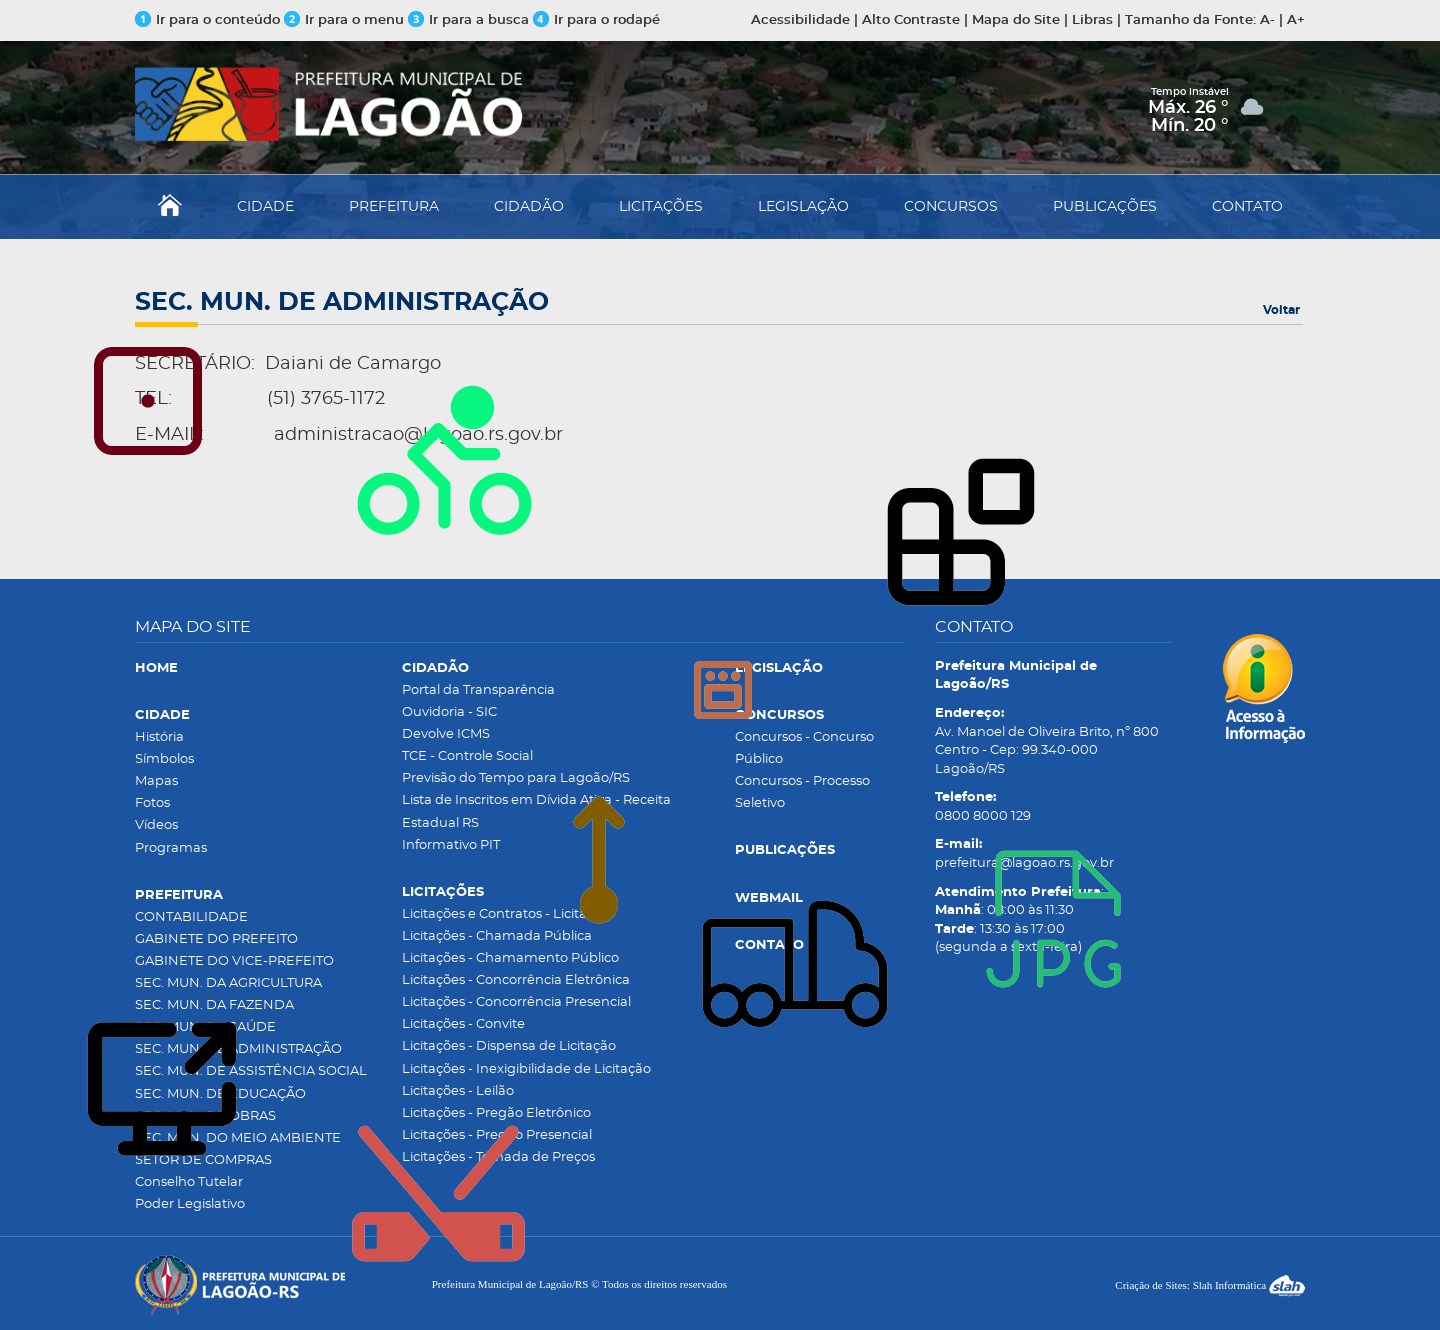 This screenshot has width=1440, height=1330. I want to click on access oven or cooking appliance controls, so click(723, 690).